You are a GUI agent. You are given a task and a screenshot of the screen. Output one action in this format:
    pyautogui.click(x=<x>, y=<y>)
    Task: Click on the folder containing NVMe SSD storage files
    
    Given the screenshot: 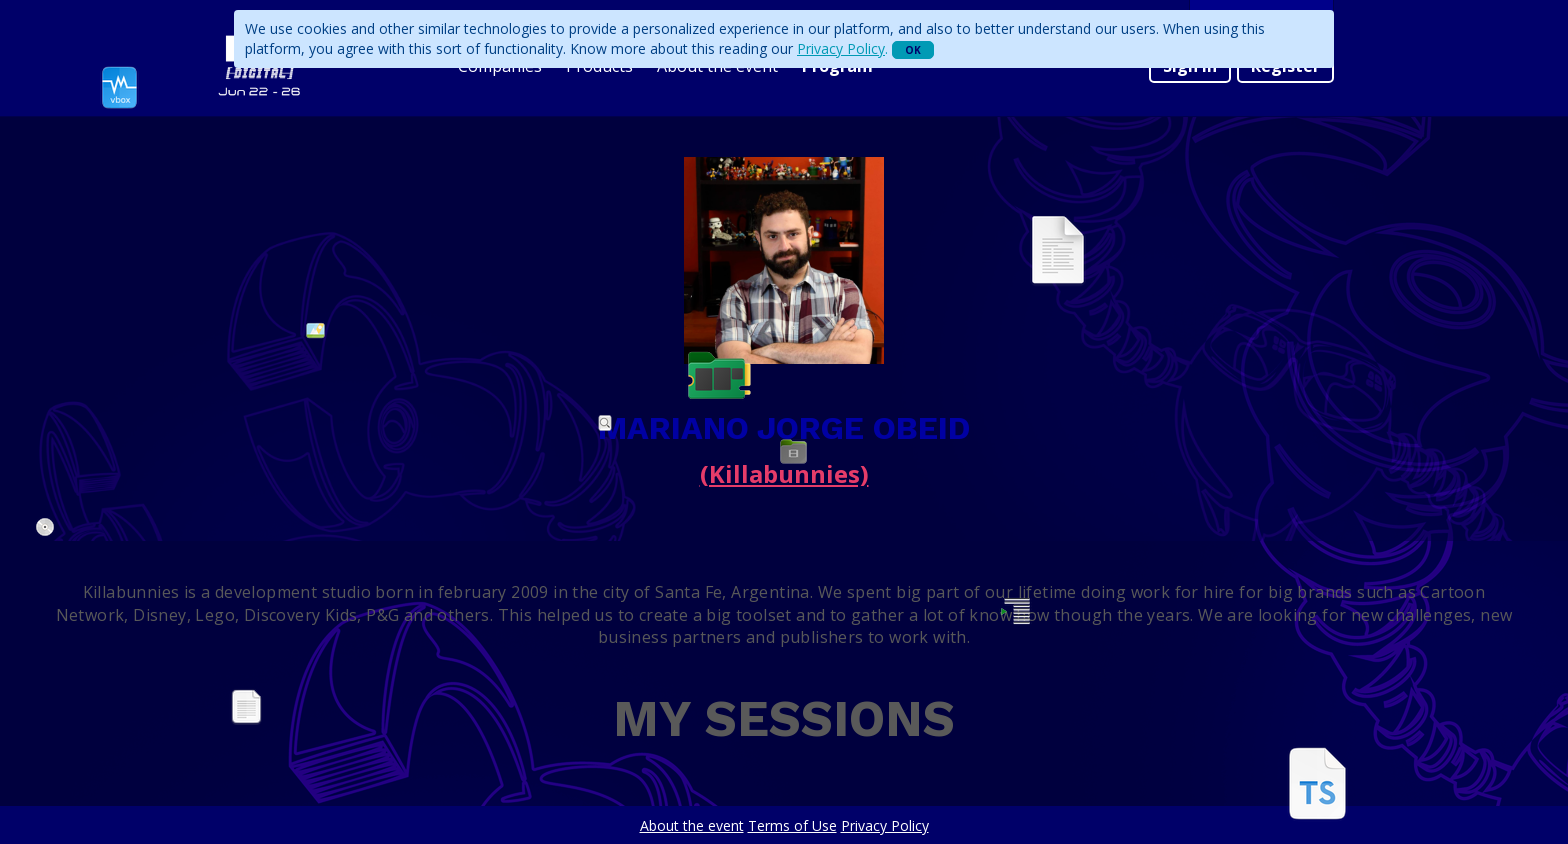 What is the action you would take?
    pyautogui.click(x=718, y=377)
    